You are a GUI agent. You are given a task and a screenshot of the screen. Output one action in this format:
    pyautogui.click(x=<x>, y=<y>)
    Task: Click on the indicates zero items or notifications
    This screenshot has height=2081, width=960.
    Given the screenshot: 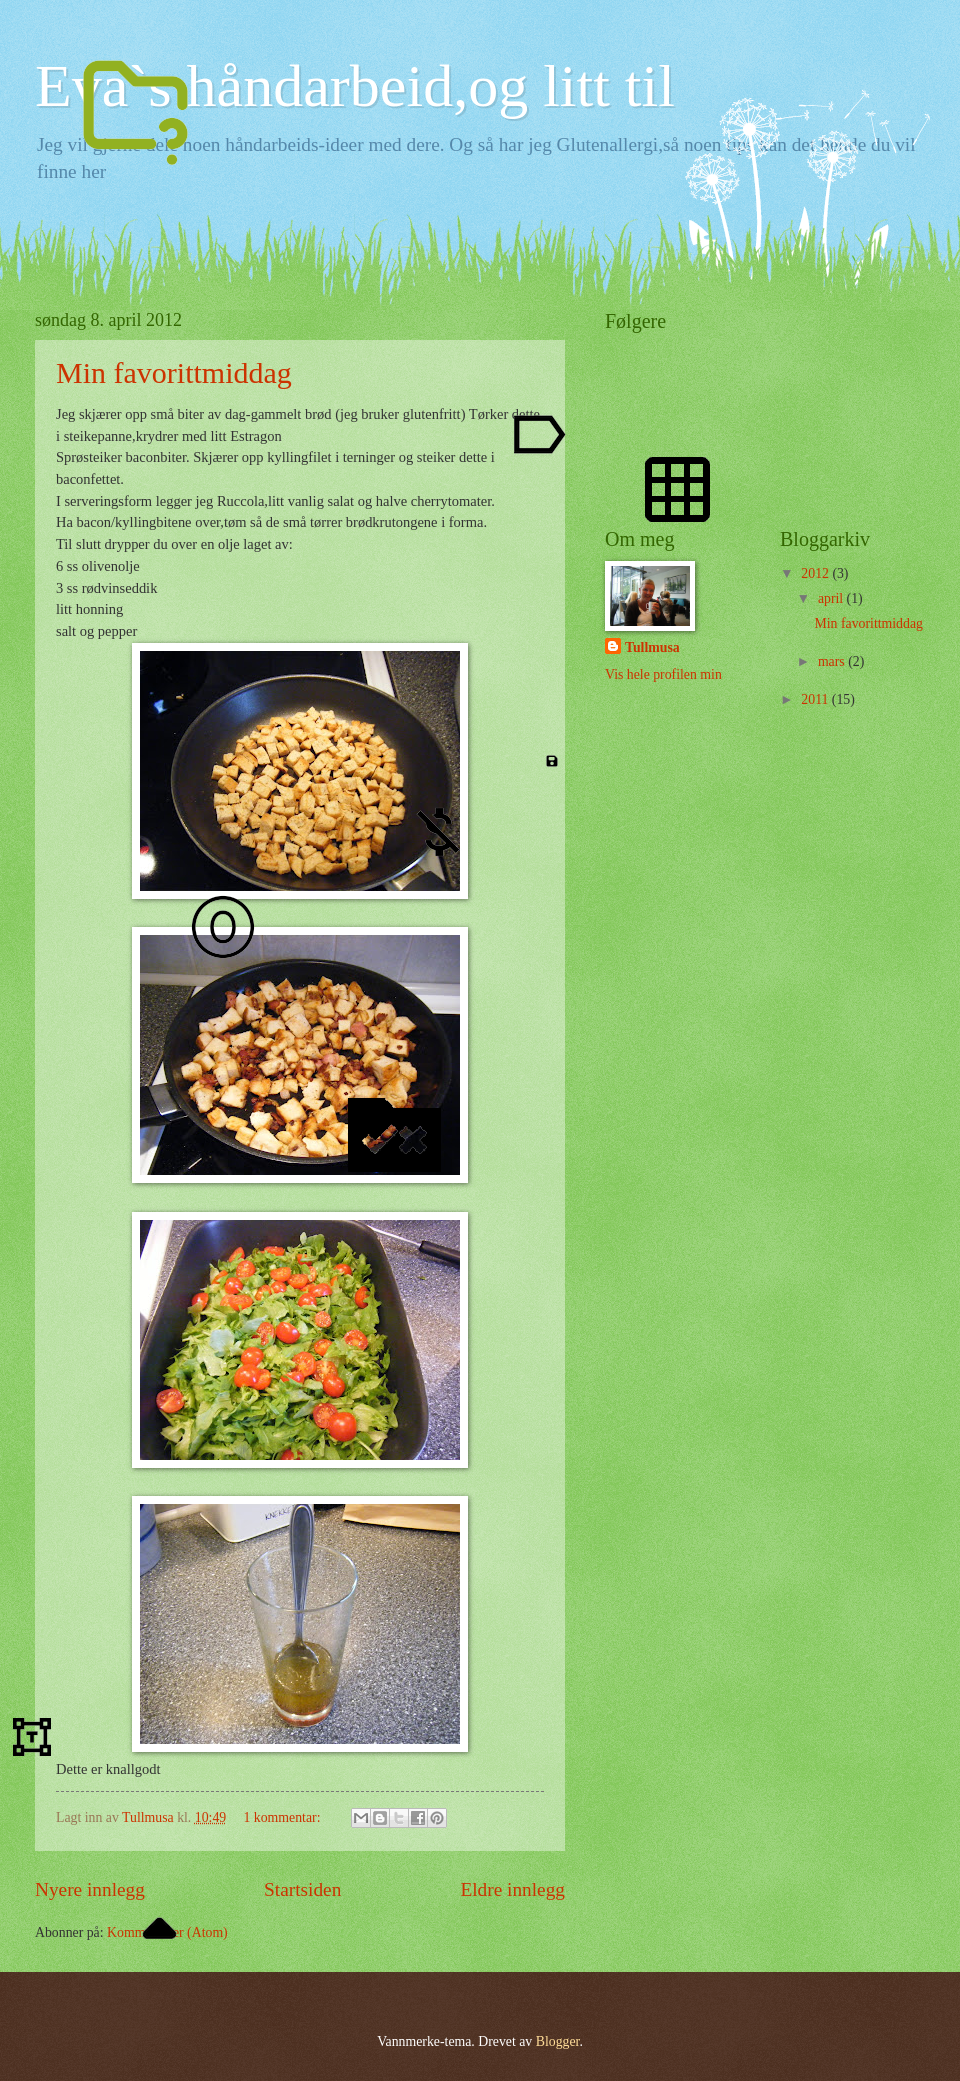 What is the action you would take?
    pyautogui.click(x=223, y=927)
    